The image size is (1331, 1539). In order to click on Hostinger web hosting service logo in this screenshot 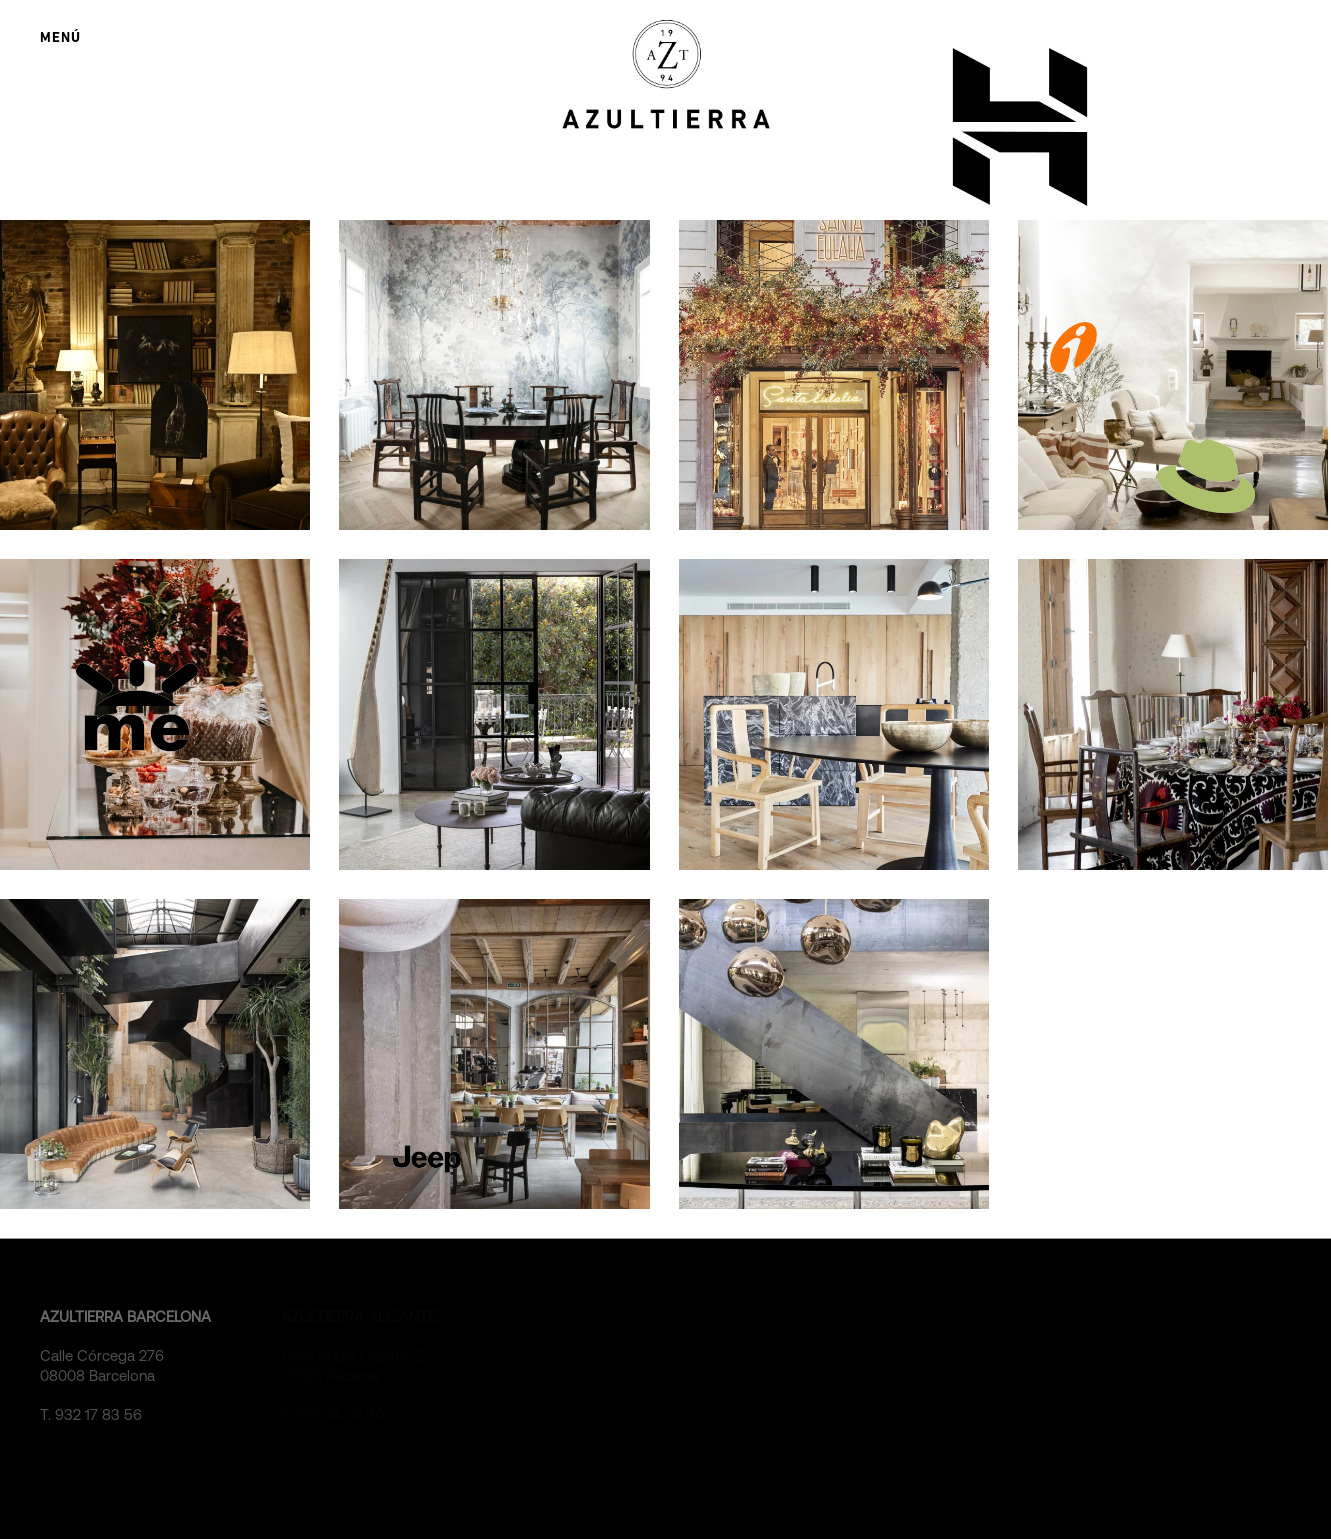, I will do `click(1020, 127)`.